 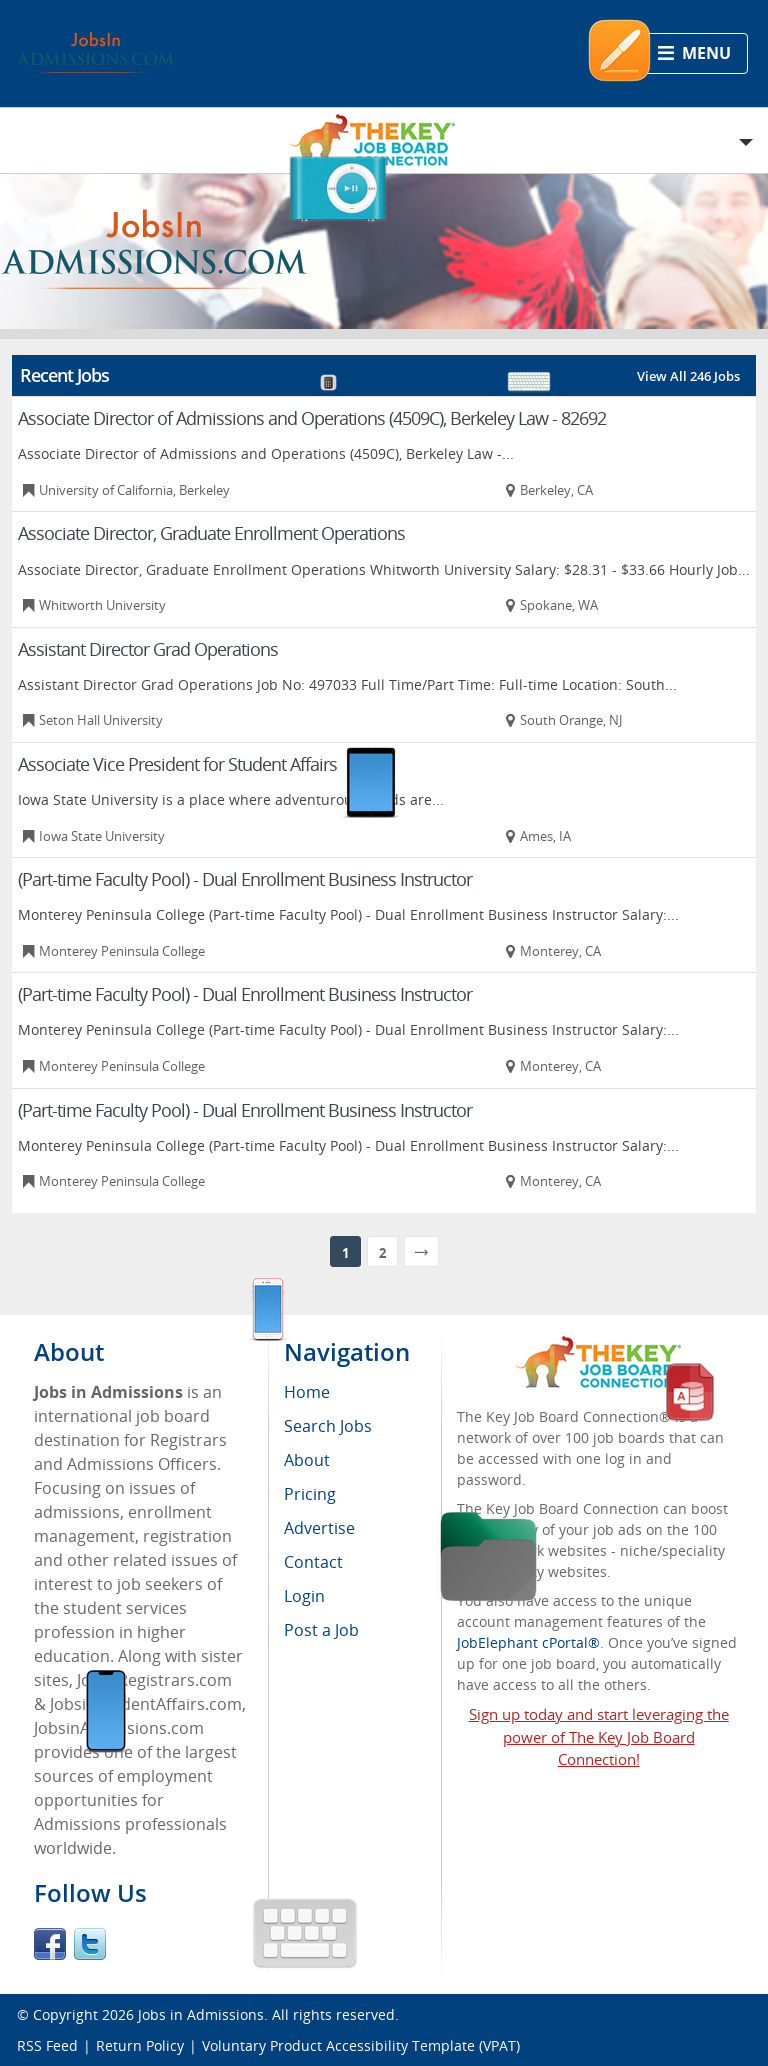 I want to click on iPad device with cellular connectivity, so click(x=371, y=783).